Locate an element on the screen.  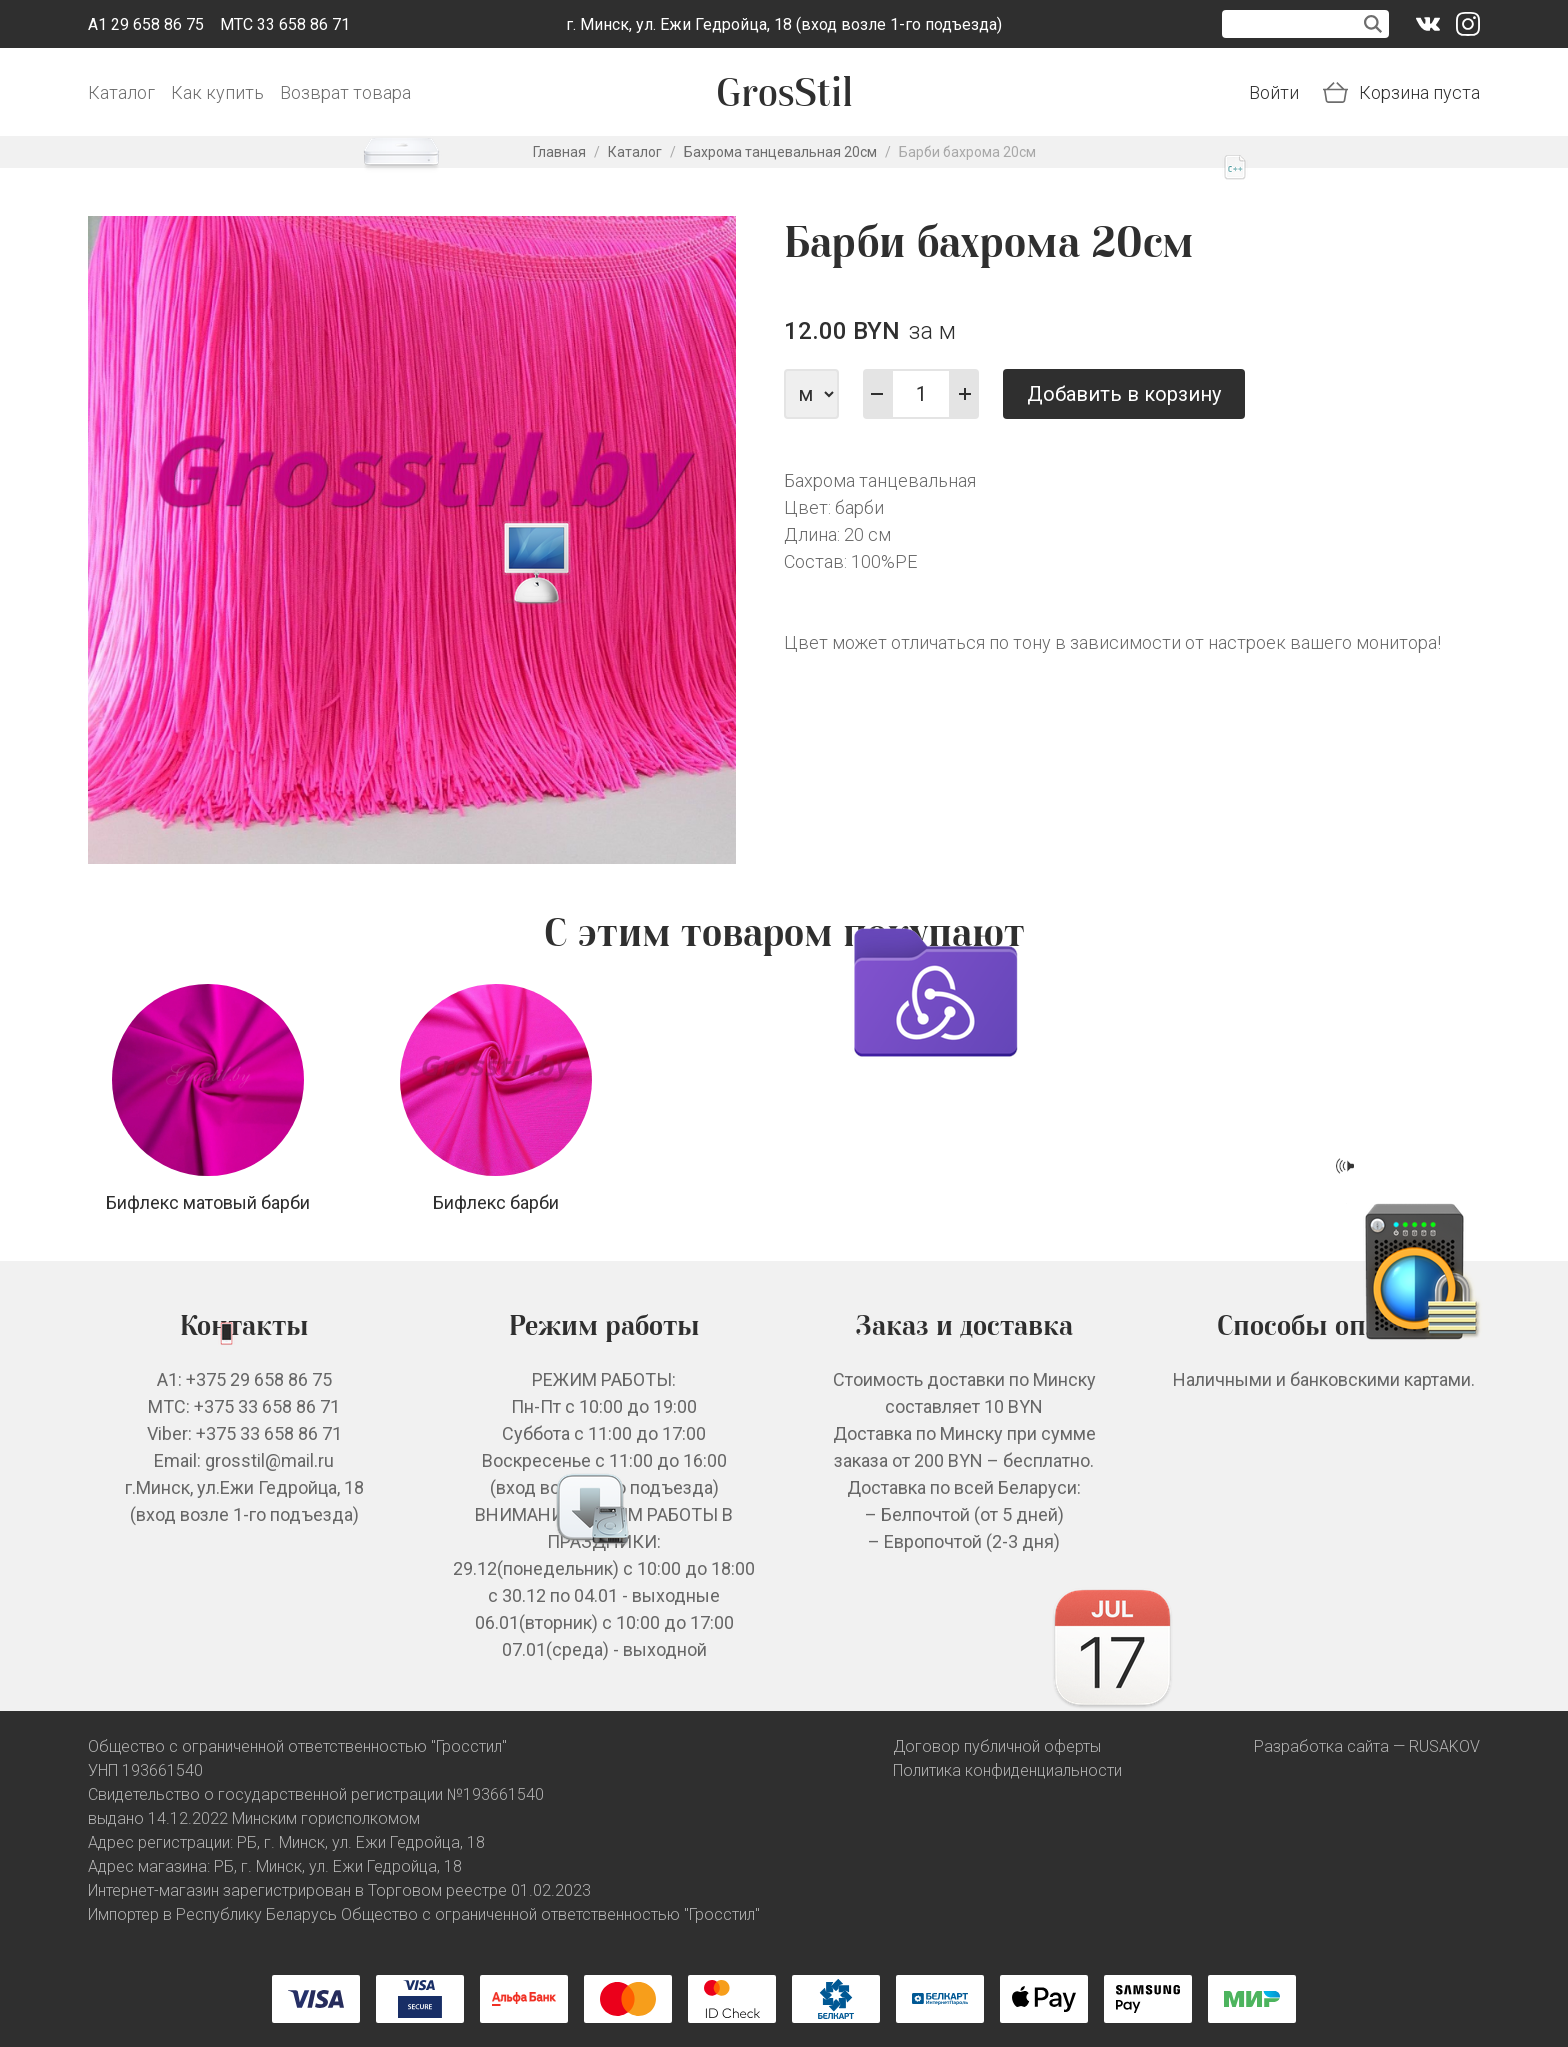
folder containing redux state management files is located at coordinates (935, 997).